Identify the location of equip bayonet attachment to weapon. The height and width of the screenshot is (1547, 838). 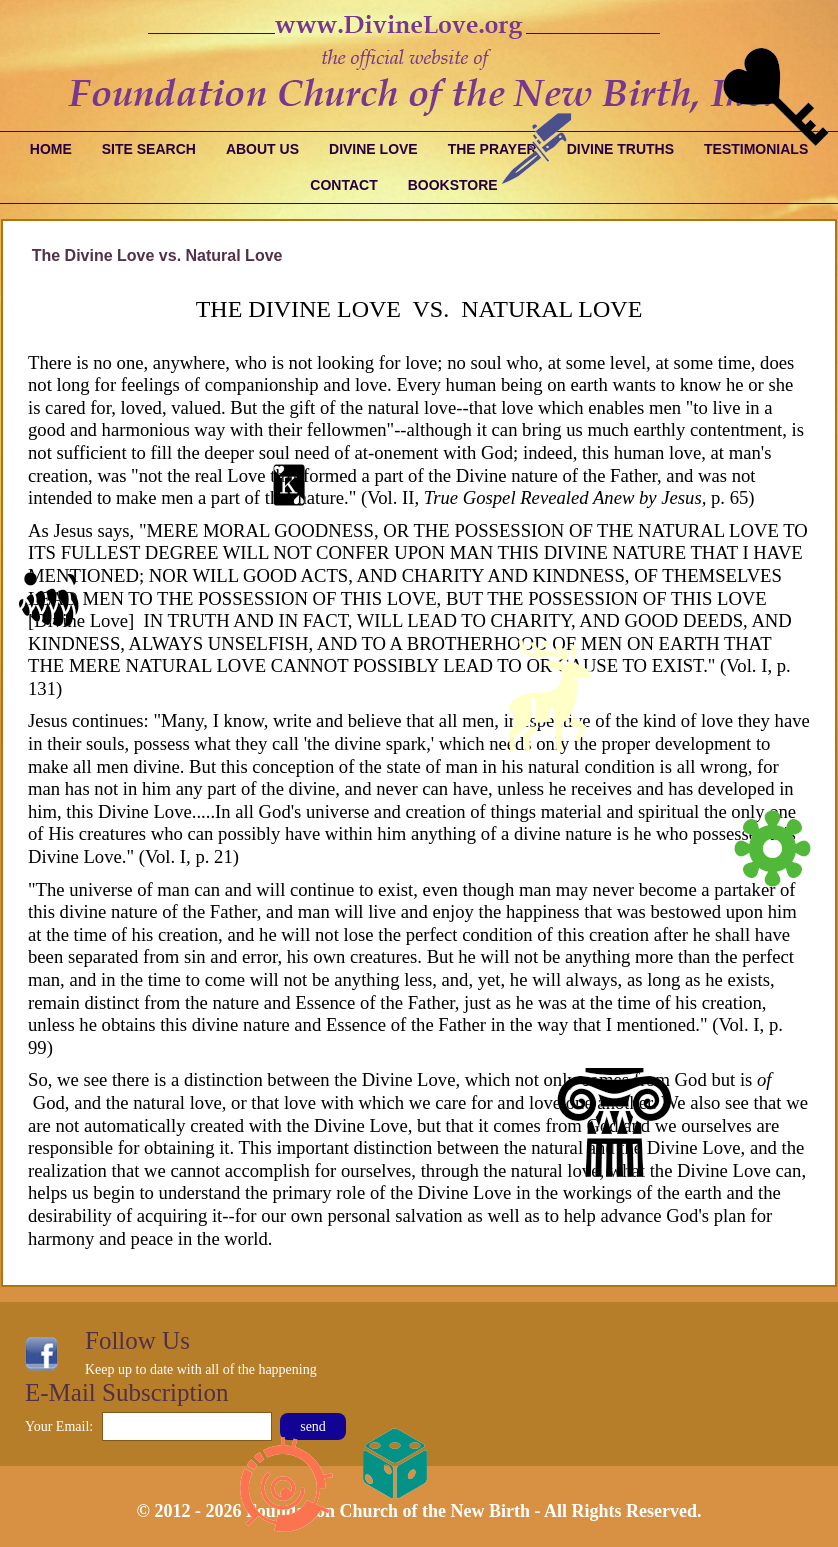
(536, 148).